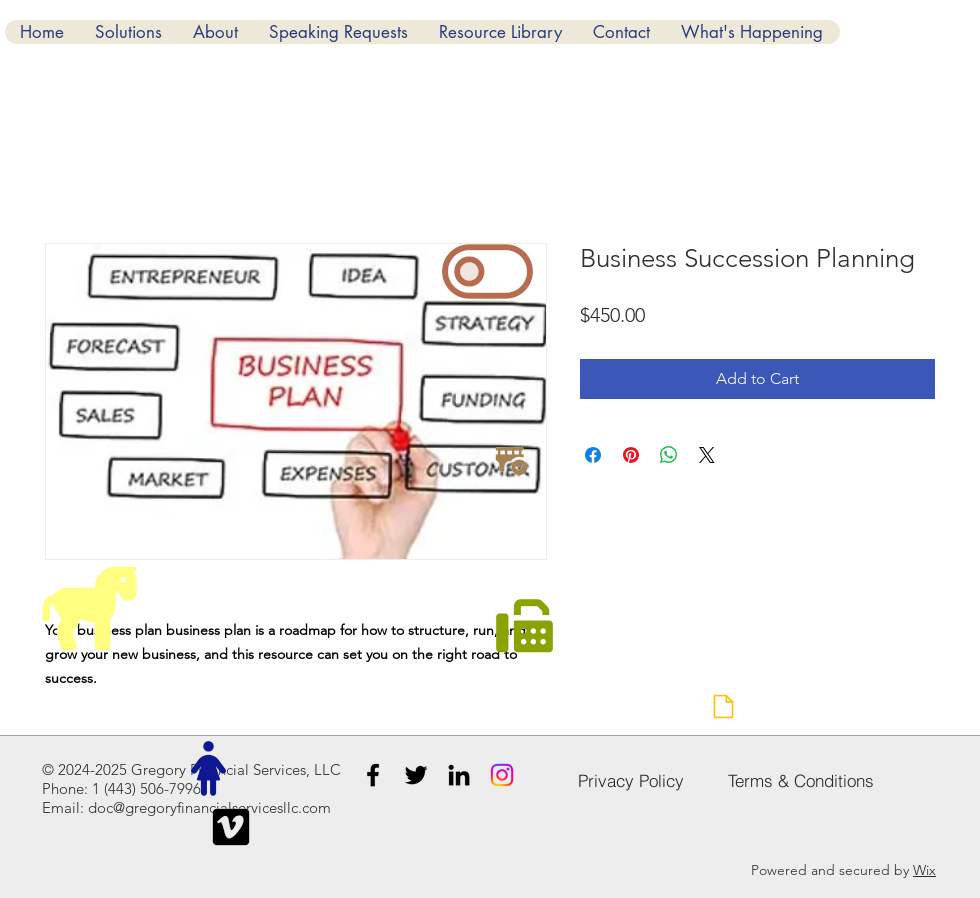 The width and height of the screenshot is (980, 898). What do you see at coordinates (208, 768) in the screenshot?
I see `indicates female or women's restroom` at bounding box center [208, 768].